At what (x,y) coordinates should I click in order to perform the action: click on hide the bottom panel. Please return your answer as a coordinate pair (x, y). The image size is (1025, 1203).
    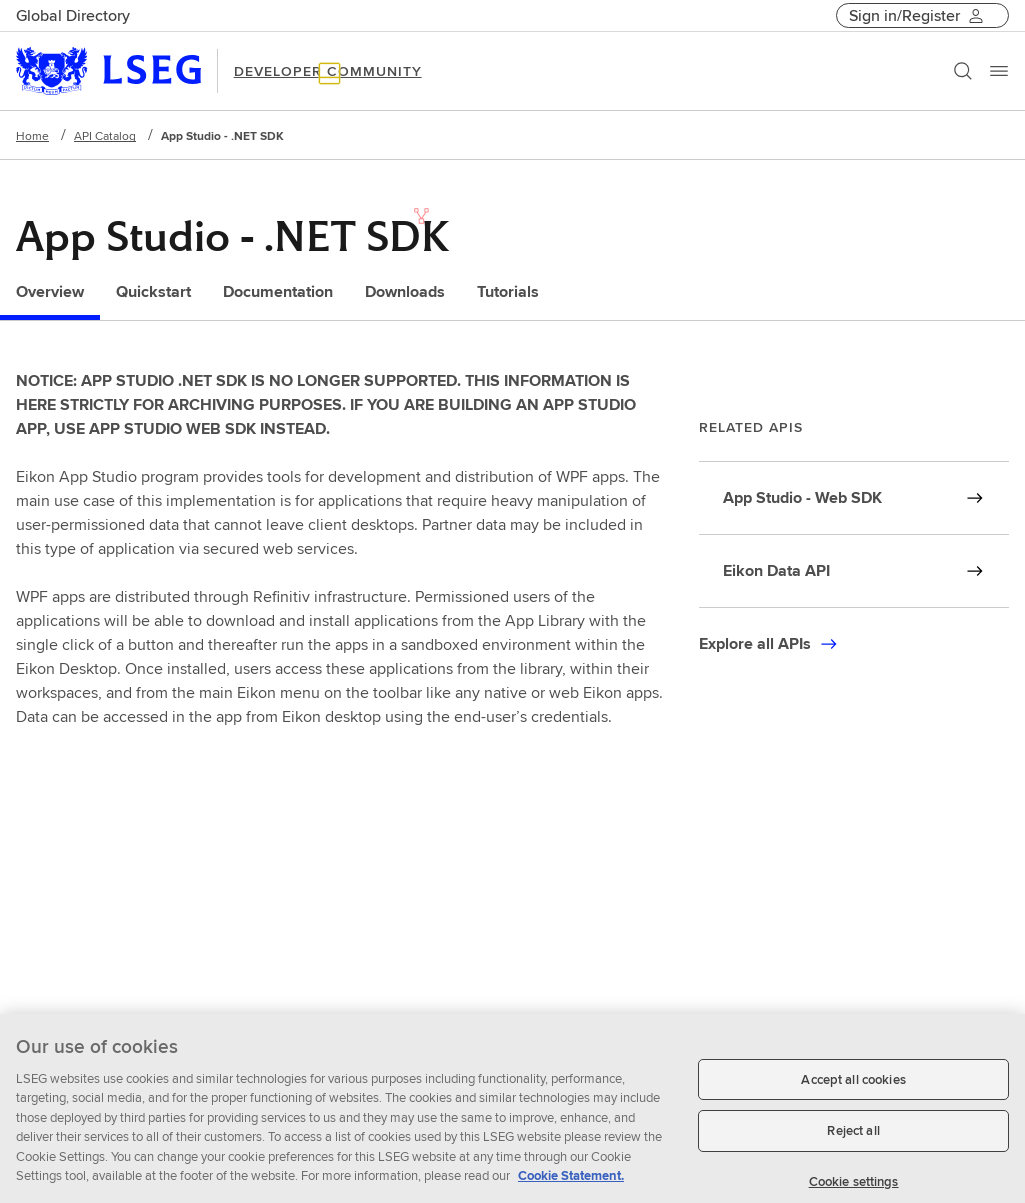
    Looking at the image, I should click on (329, 73).